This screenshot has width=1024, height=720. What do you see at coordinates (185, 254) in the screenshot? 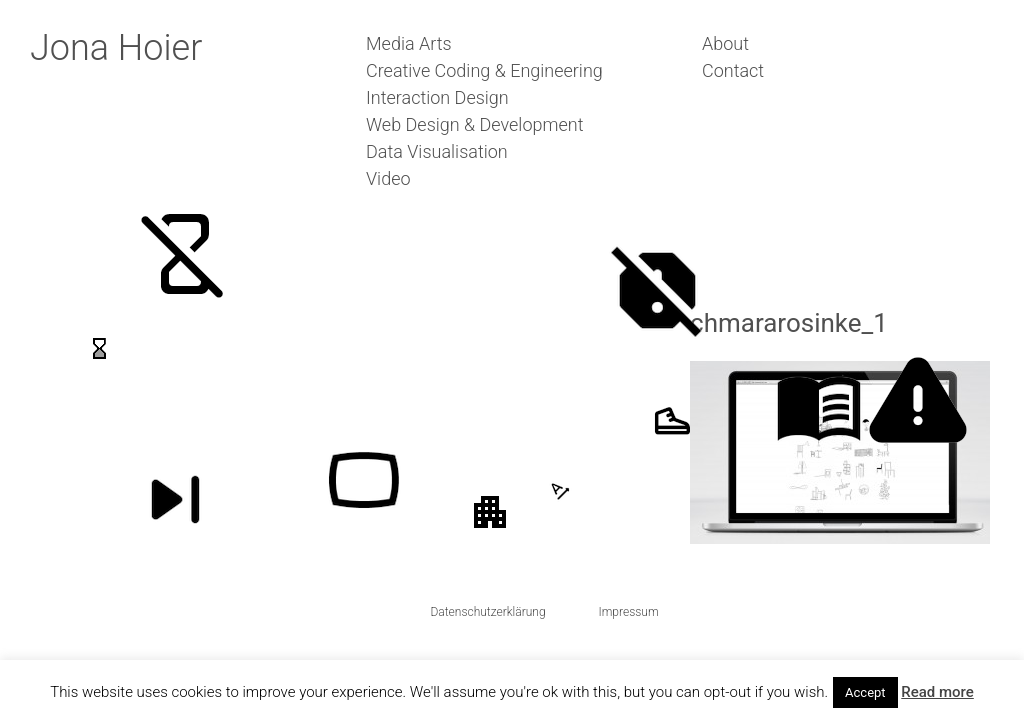
I see `timer or countdown feature disabled` at bounding box center [185, 254].